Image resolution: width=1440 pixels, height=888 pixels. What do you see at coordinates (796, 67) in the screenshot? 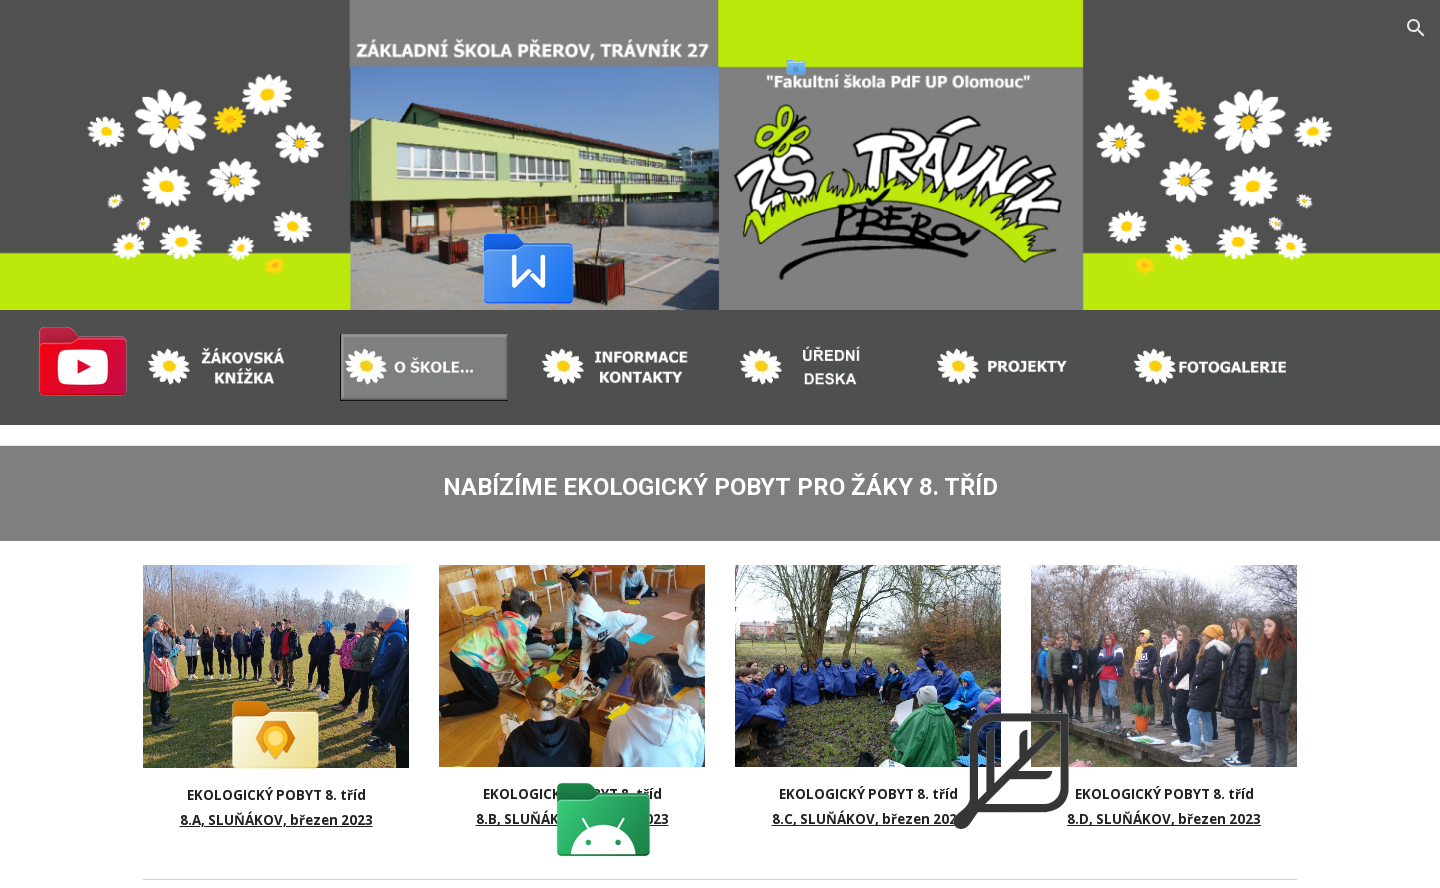
I see `open apple system folder` at bounding box center [796, 67].